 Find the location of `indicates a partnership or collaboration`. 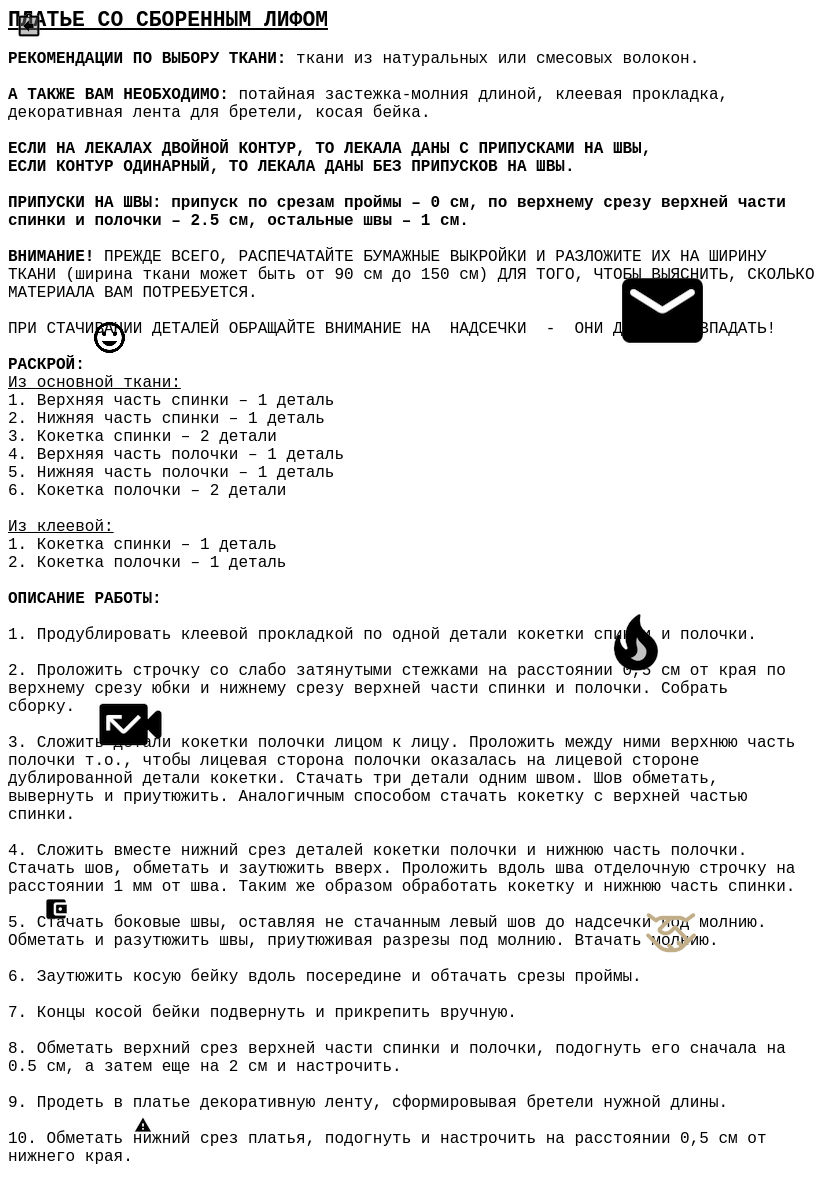

indicates a partnership or collaboration is located at coordinates (671, 932).